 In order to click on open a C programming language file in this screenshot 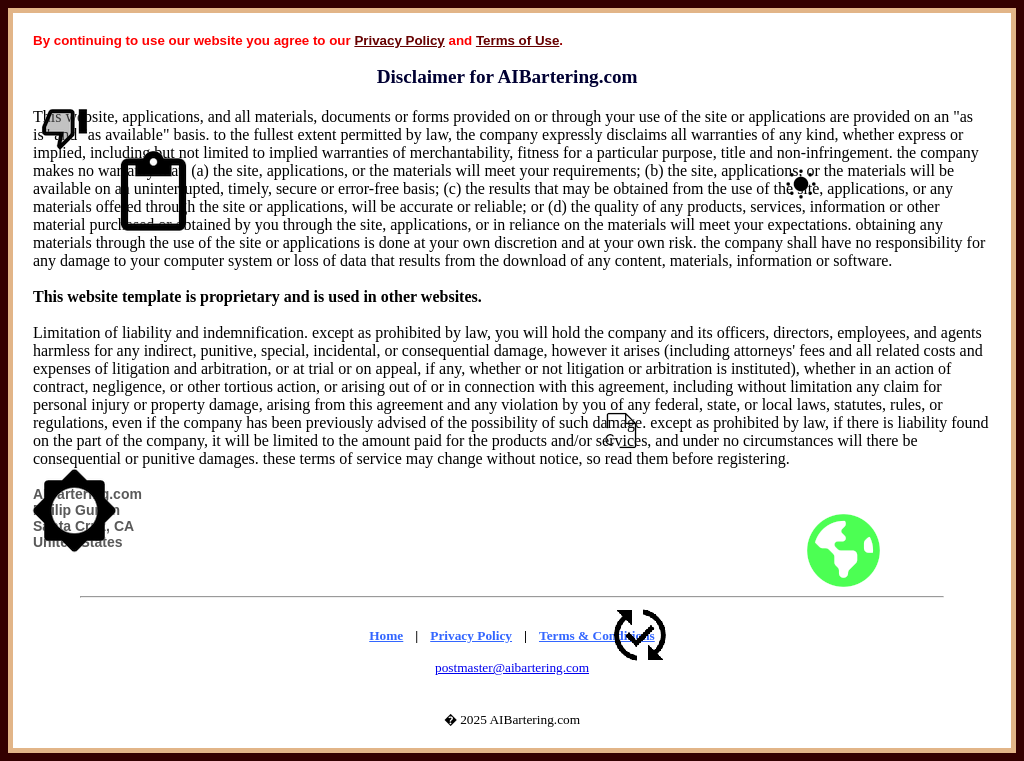, I will do `click(621, 430)`.